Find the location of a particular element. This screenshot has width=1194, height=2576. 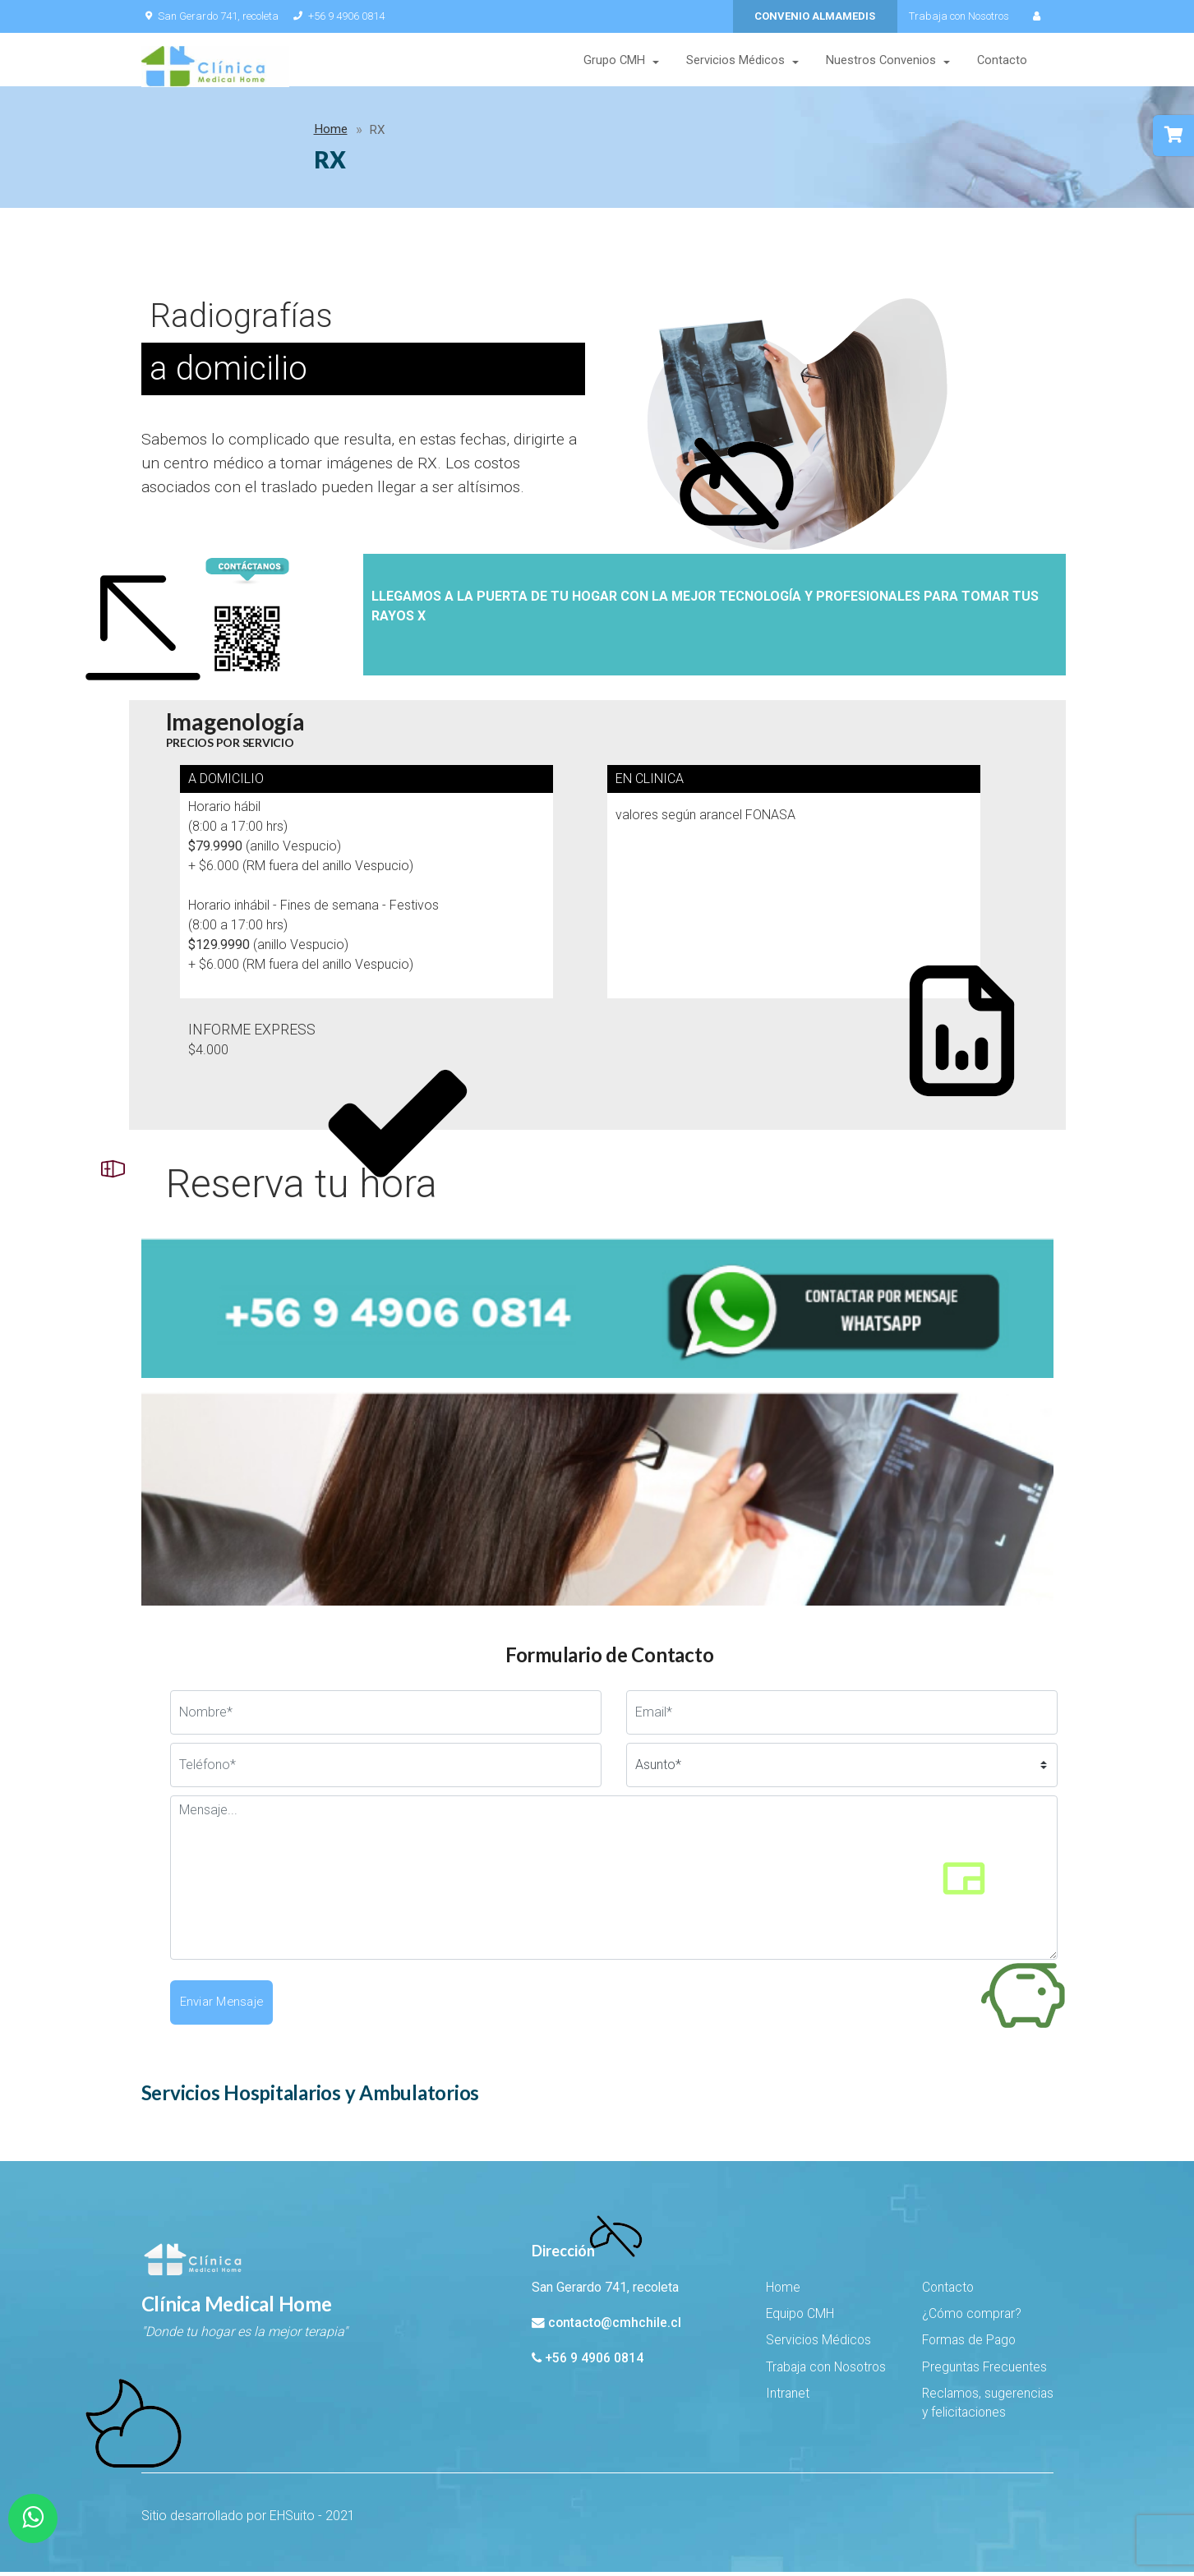

view shipping or freight details is located at coordinates (113, 1168).